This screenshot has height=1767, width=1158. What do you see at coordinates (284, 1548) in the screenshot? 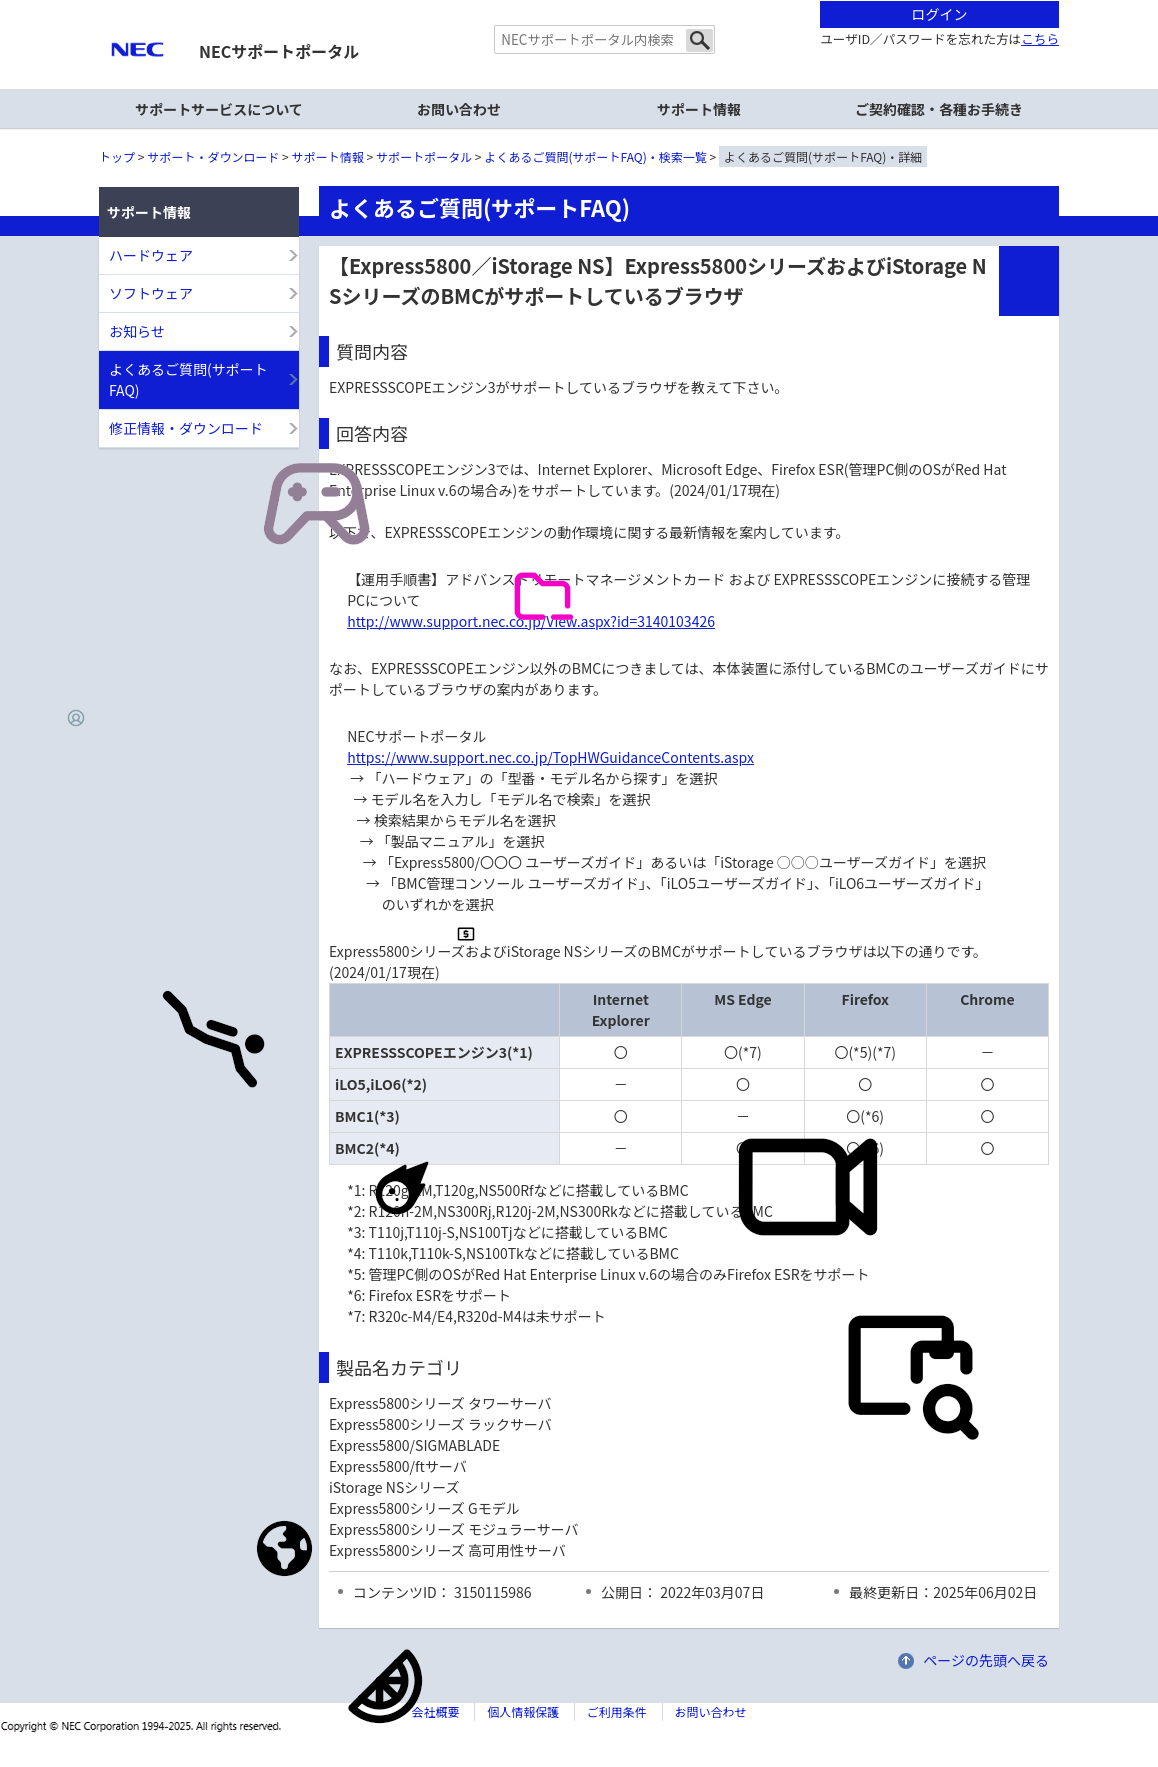
I see `switch to global or worldwide view` at bounding box center [284, 1548].